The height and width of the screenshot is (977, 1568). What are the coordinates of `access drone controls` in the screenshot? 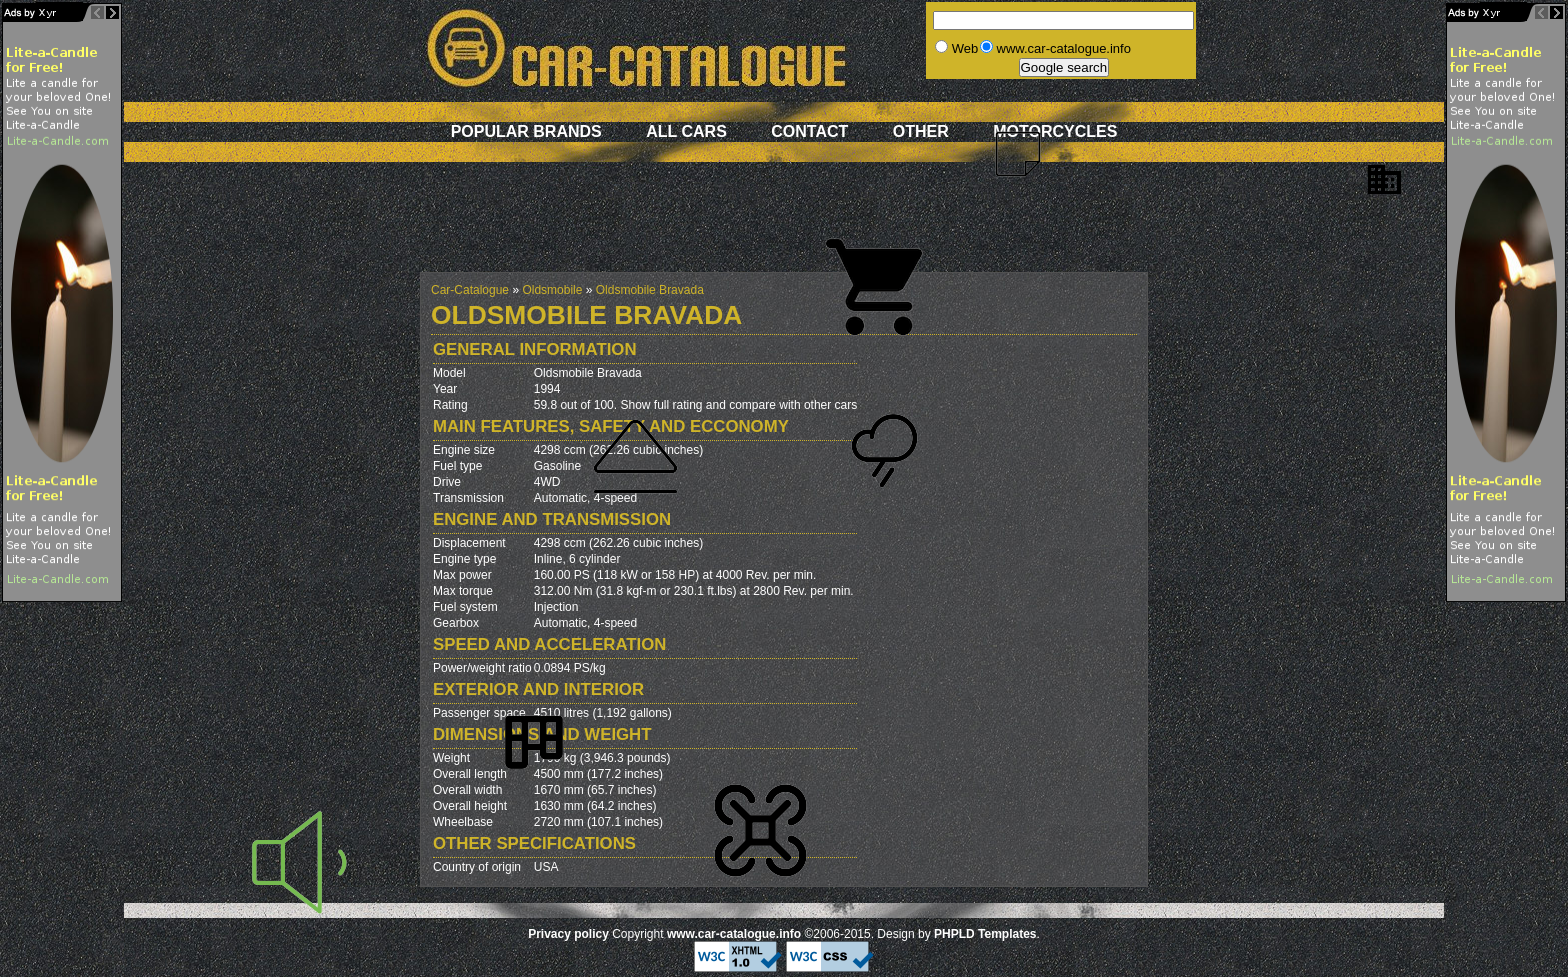 It's located at (760, 830).